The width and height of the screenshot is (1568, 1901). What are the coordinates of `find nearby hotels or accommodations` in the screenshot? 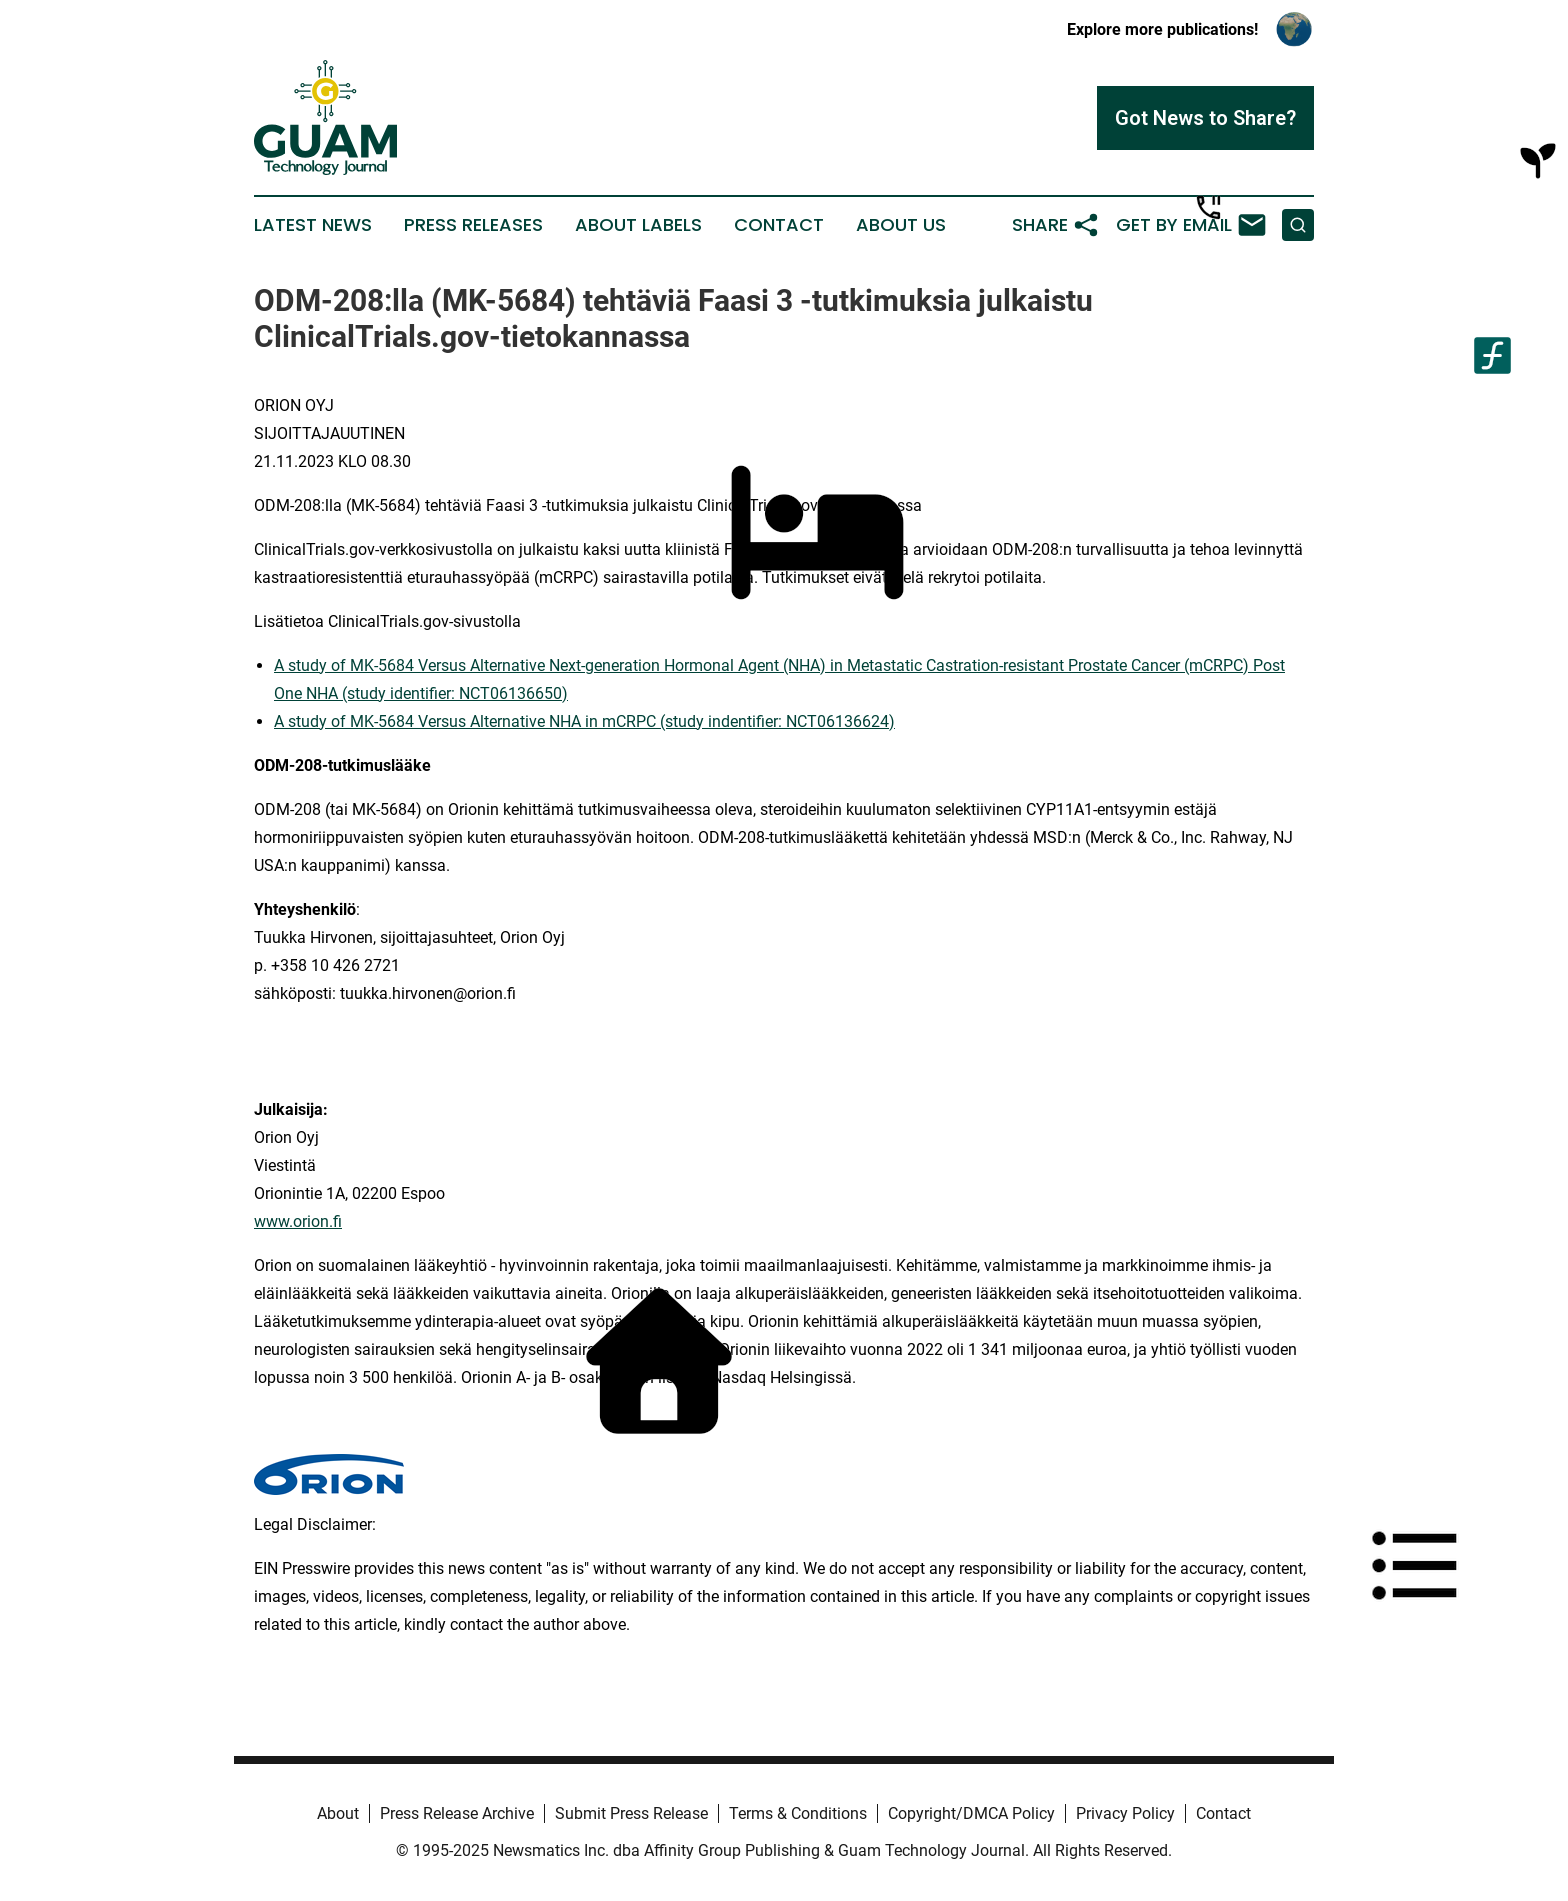 It's located at (817, 532).